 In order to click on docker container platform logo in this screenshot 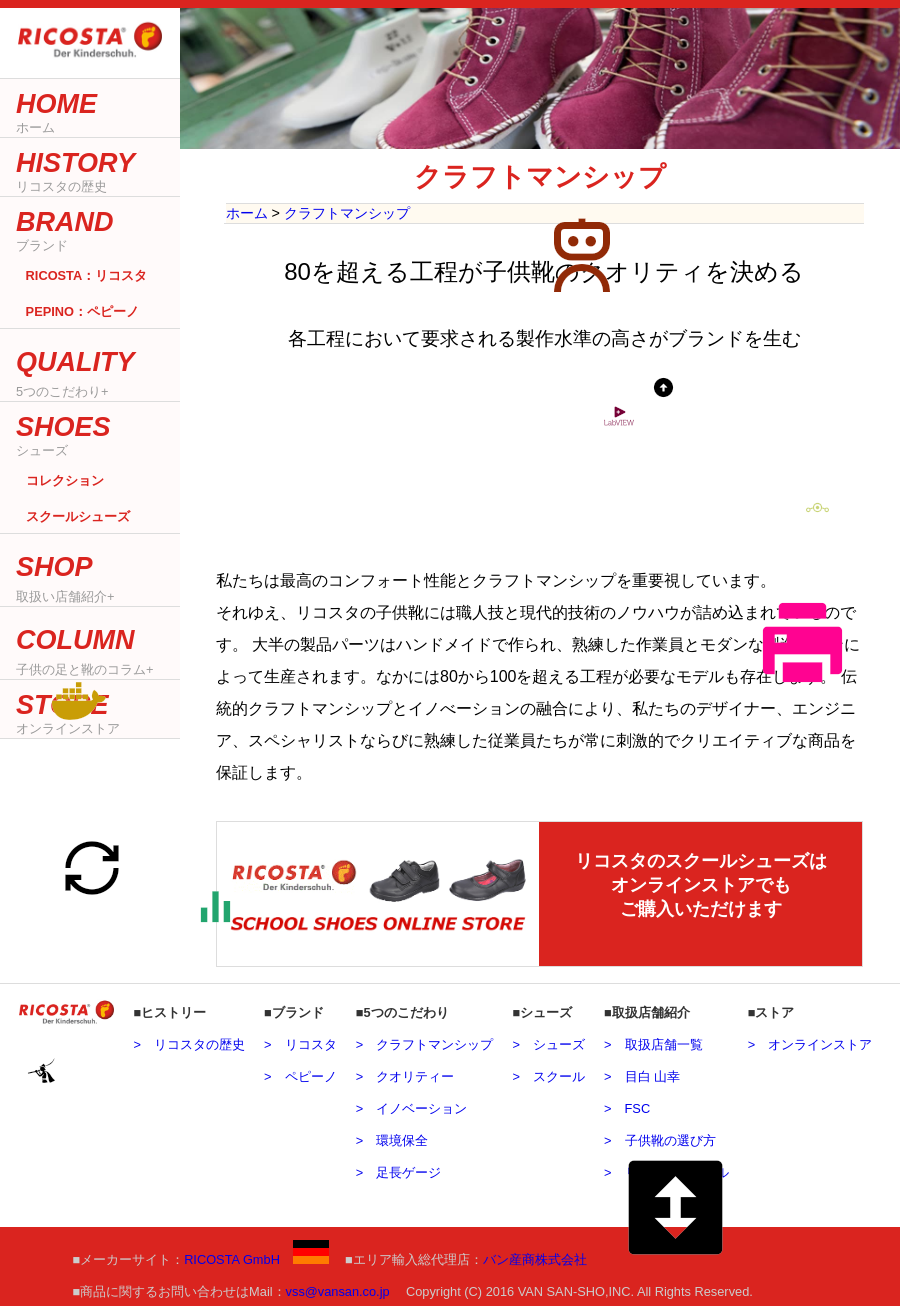, I will do `click(79, 701)`.